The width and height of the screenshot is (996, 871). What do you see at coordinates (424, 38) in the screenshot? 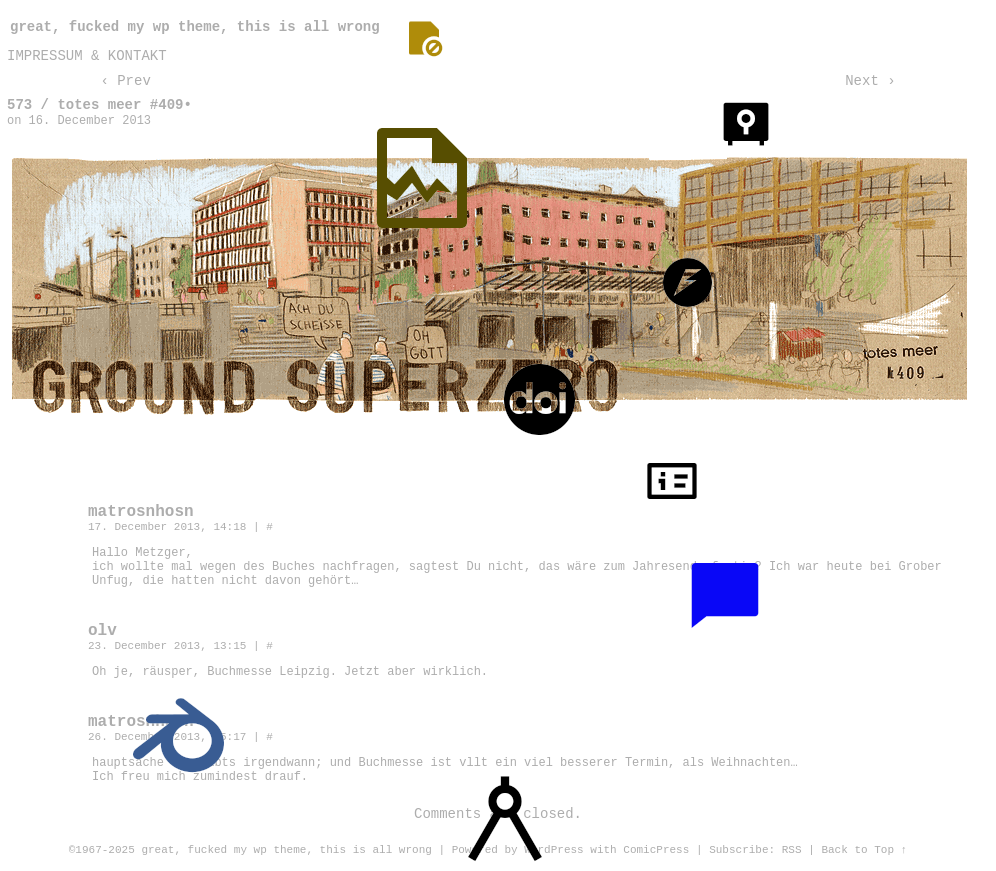
I see `file access denied or restricted` at bounding box center [424, 38].